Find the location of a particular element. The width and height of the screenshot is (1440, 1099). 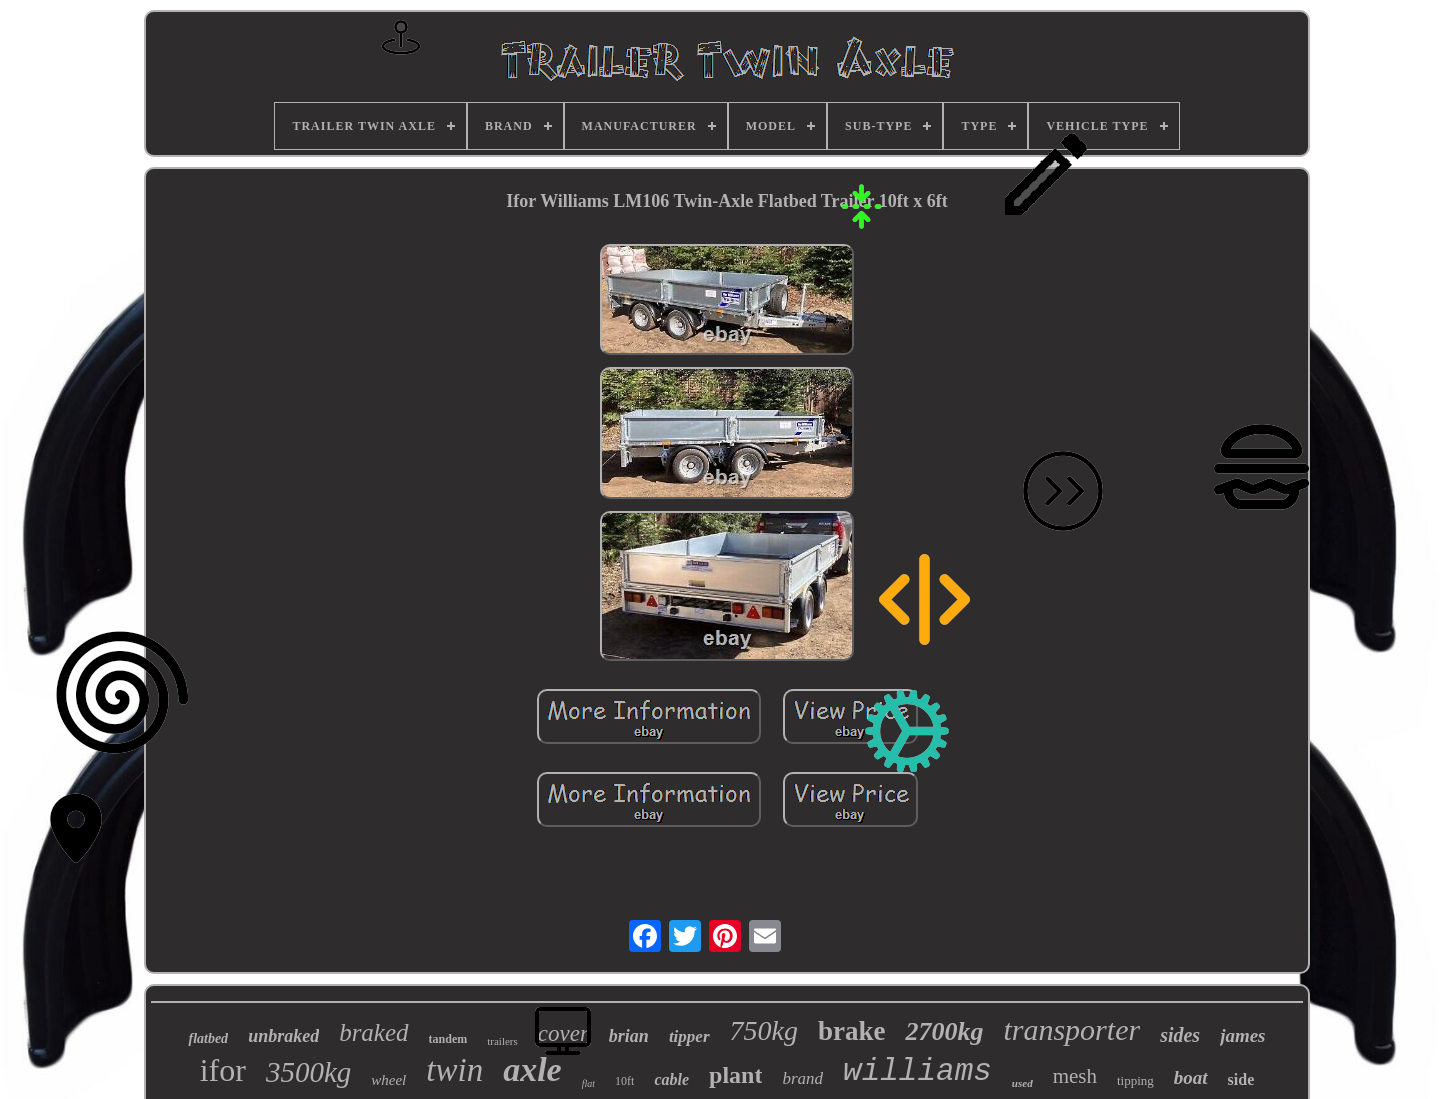

view or set a location on the map is located at coordinates (76, 828).